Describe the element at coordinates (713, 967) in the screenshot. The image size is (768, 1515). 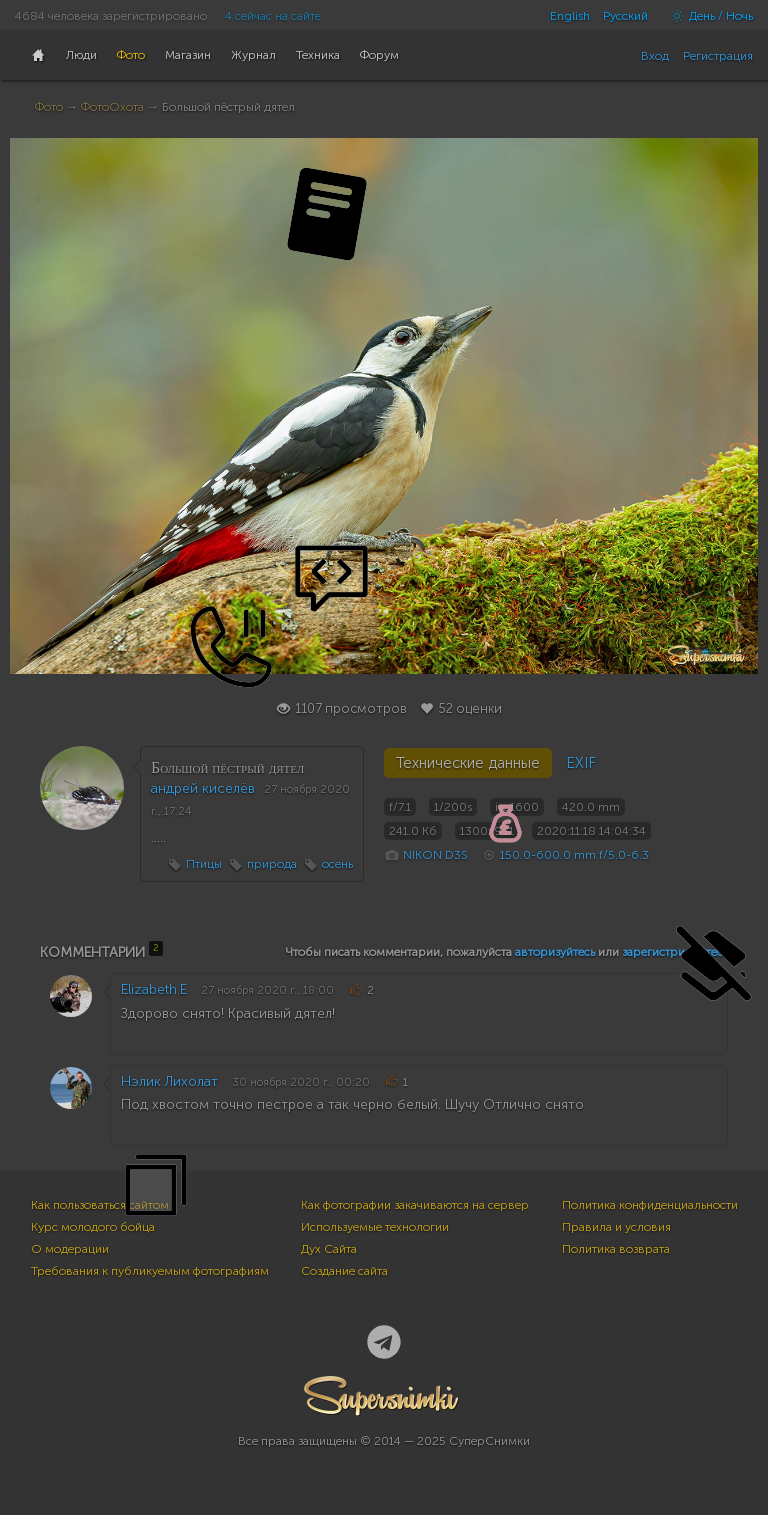
I see `clear all map layers` at that location.